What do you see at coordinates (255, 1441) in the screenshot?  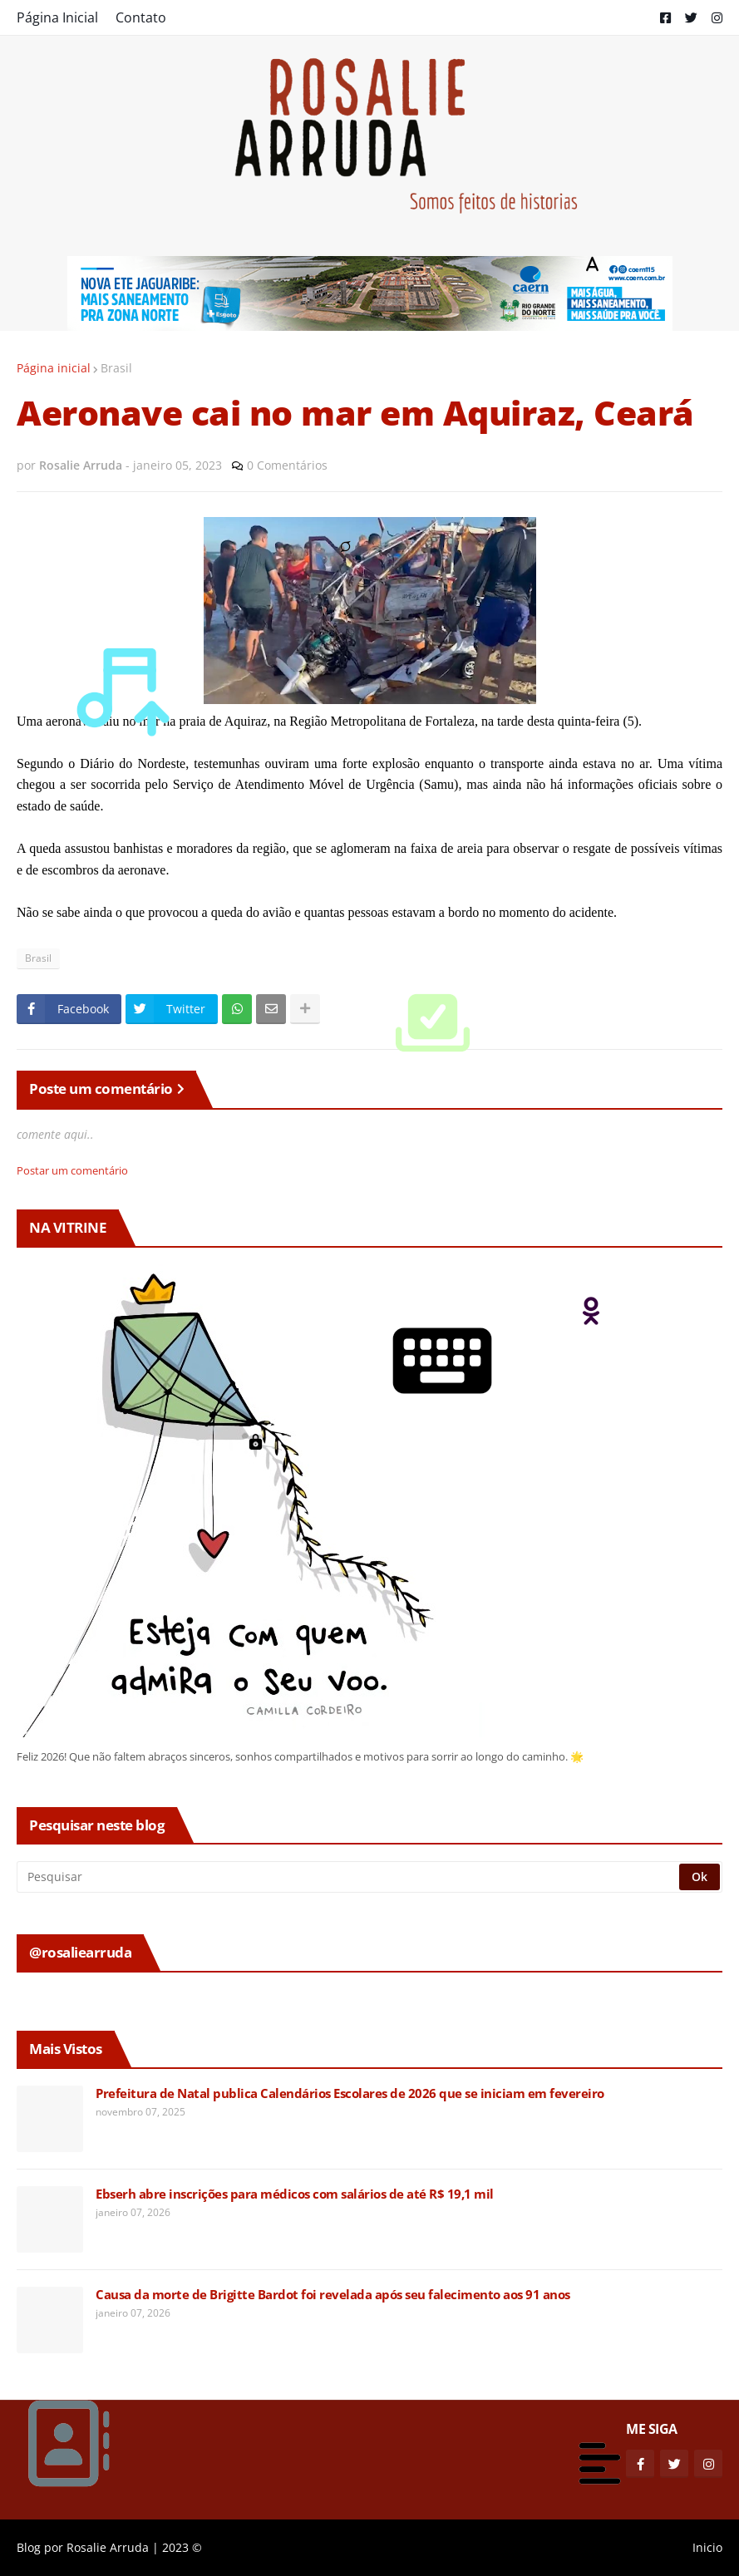 I see `lock or secure this item` at bounding box center [255, 1441].